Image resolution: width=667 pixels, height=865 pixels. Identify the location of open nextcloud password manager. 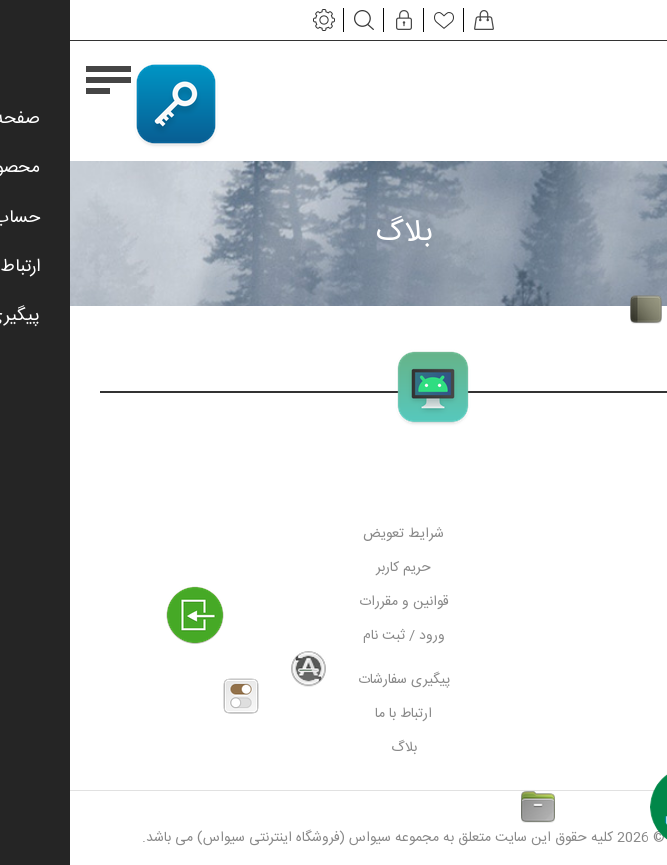
(176, 104).